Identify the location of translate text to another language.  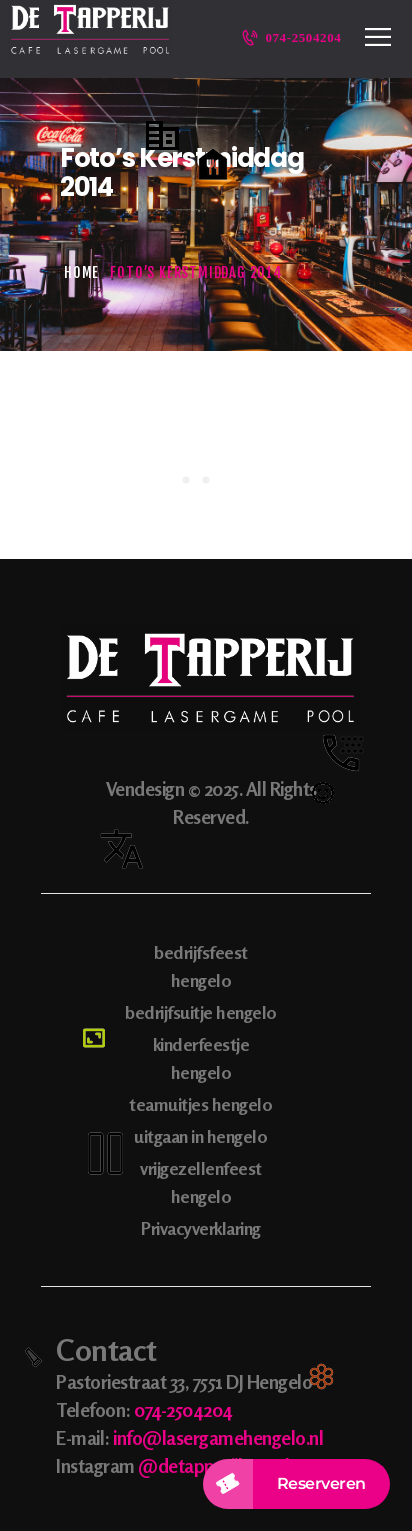
(122, 849).